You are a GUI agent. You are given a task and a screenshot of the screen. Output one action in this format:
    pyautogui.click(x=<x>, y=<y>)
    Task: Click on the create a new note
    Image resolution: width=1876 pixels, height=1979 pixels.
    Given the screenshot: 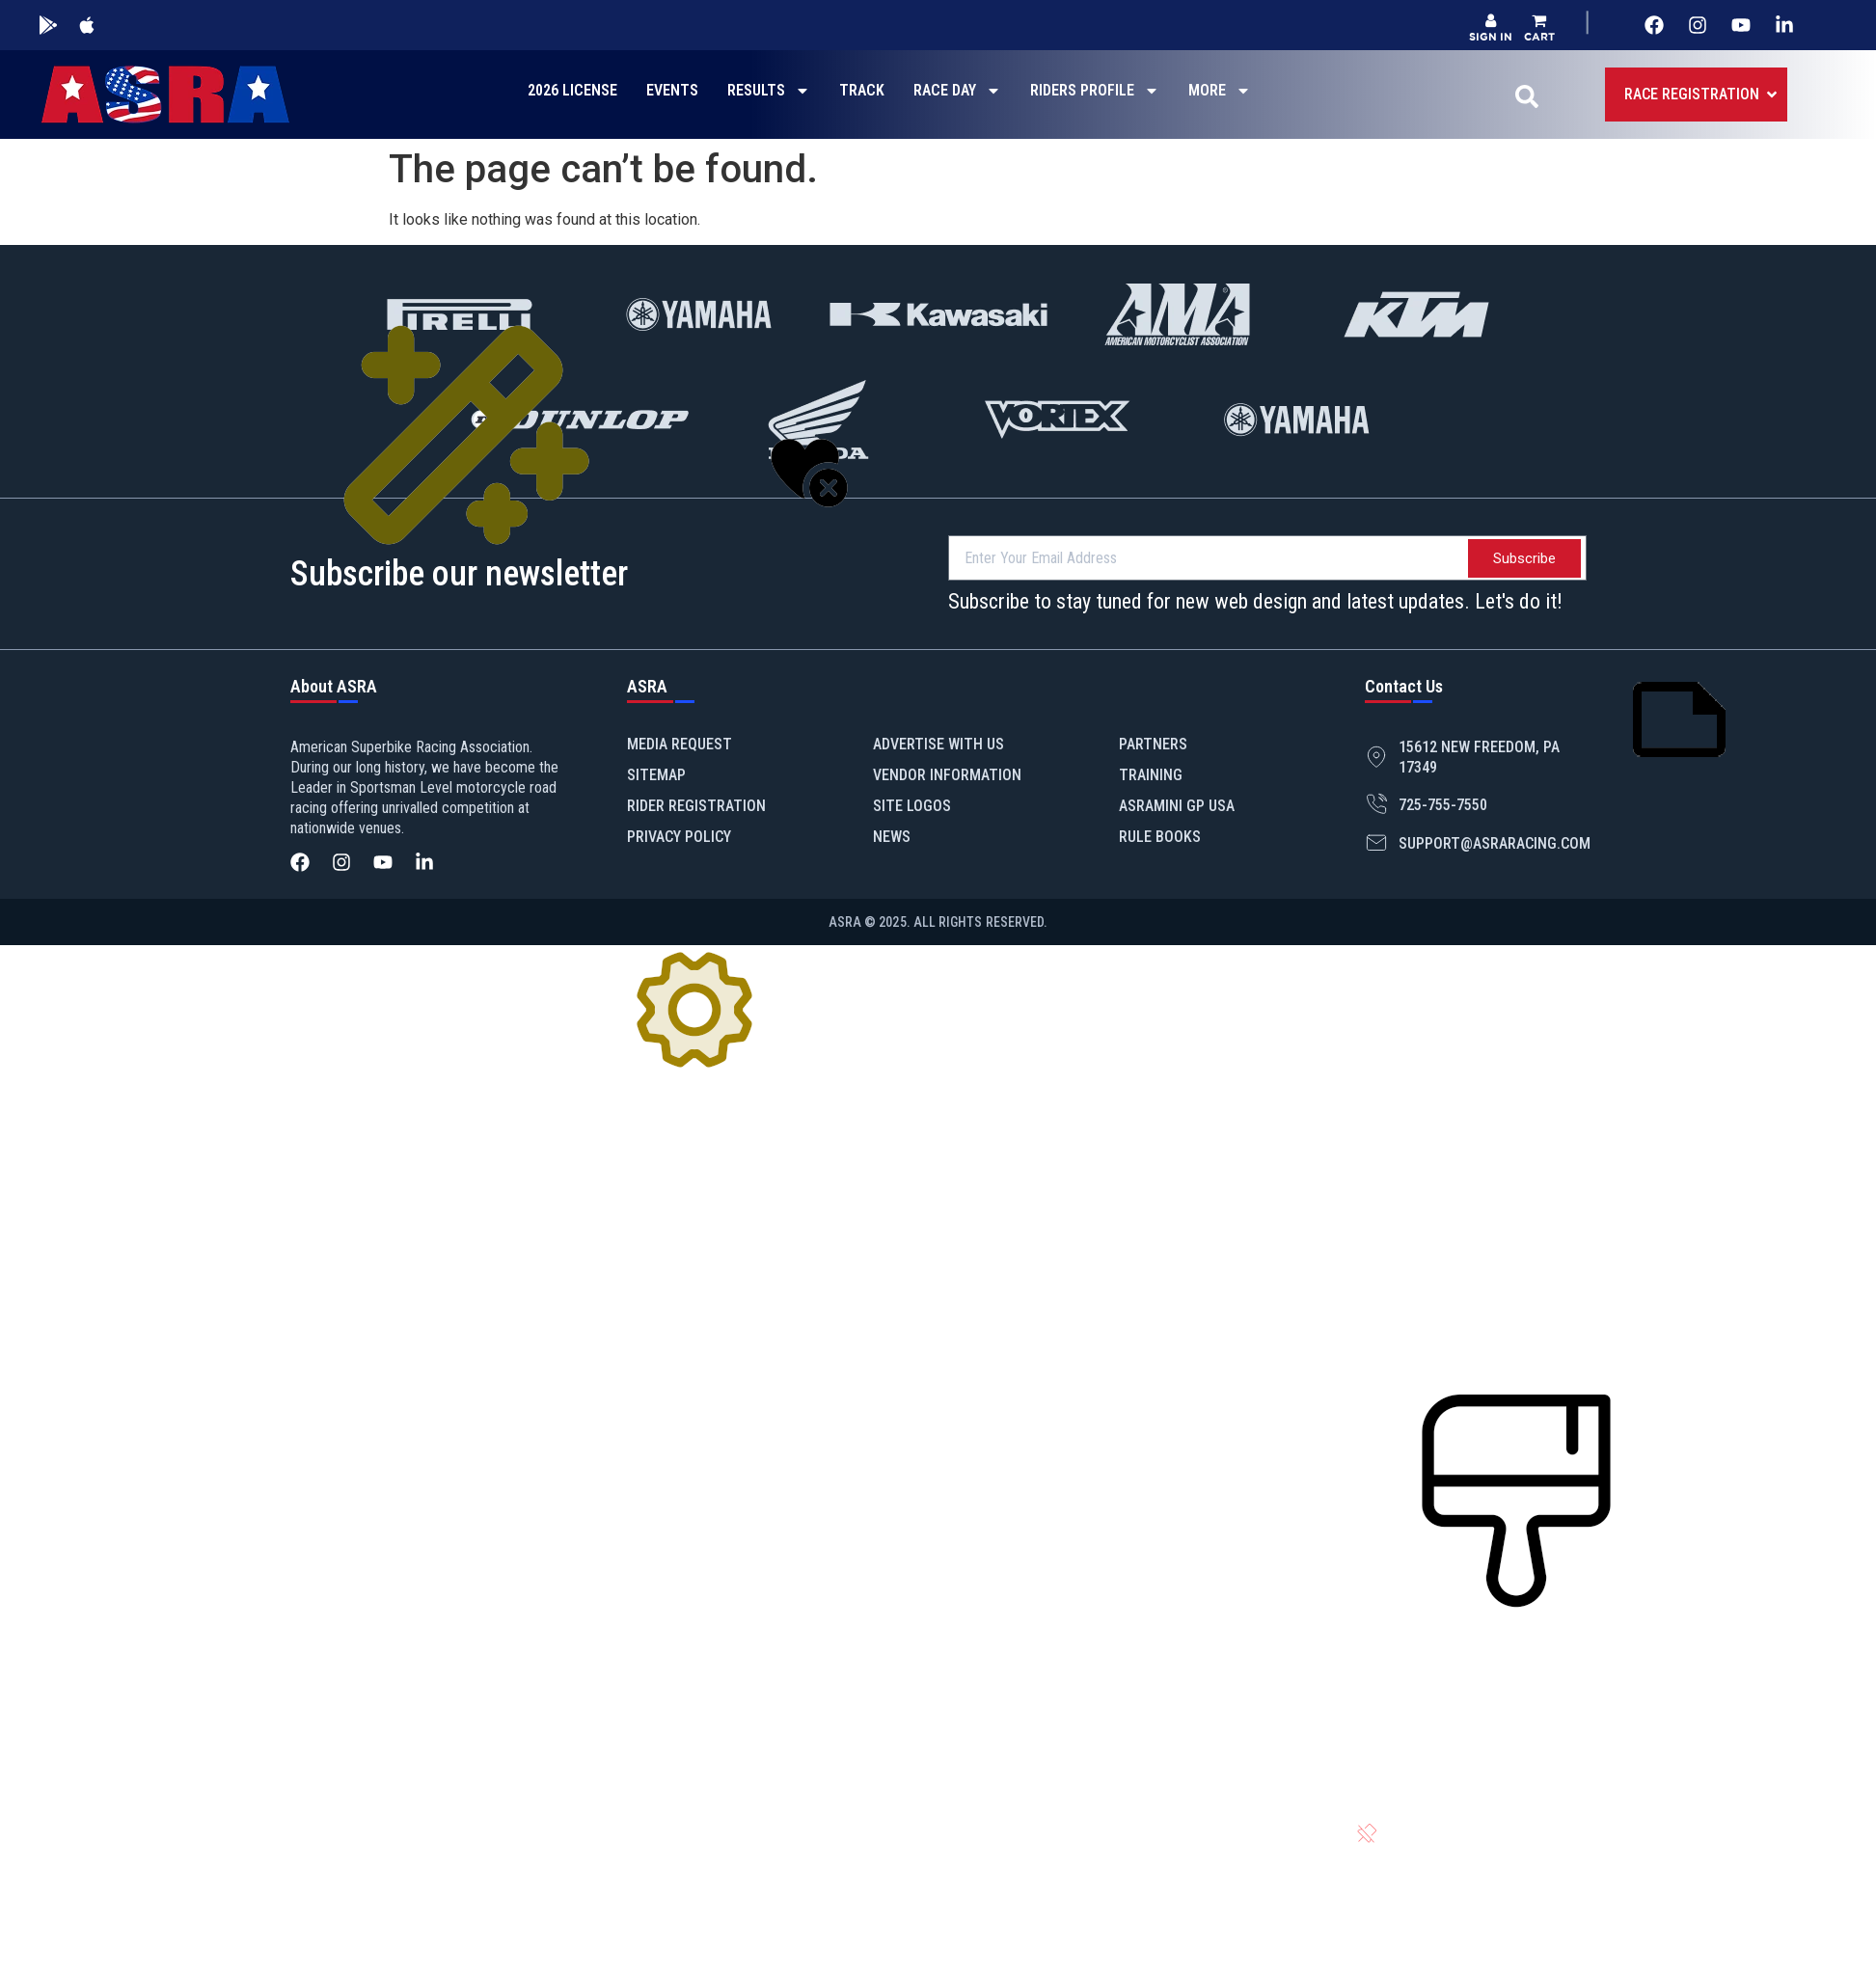 What is the action you would take?
    pyautogui.click(x=1679, y=719)
    